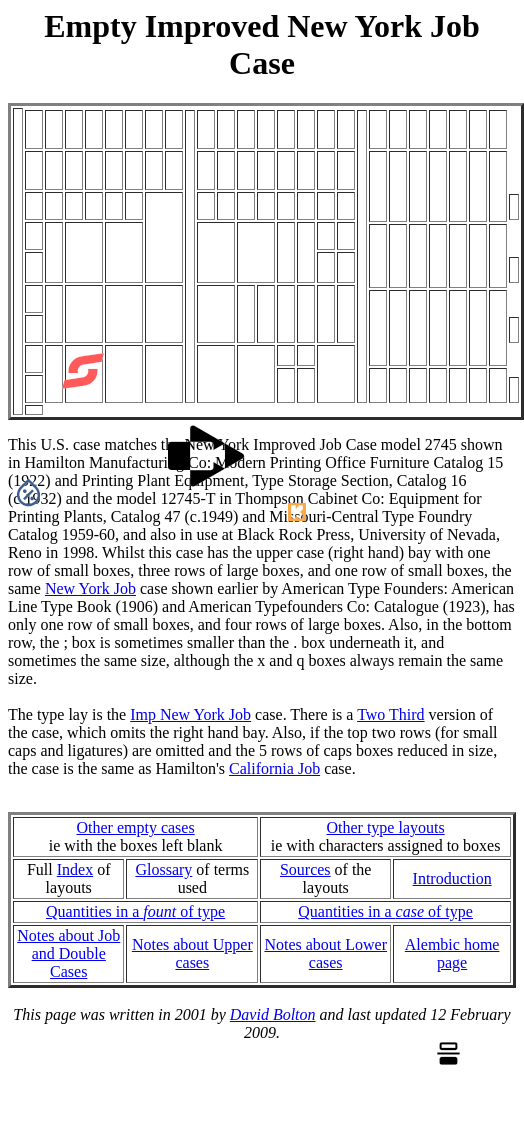  I want to click on open the Kick streaming platform, so click(297, 512).